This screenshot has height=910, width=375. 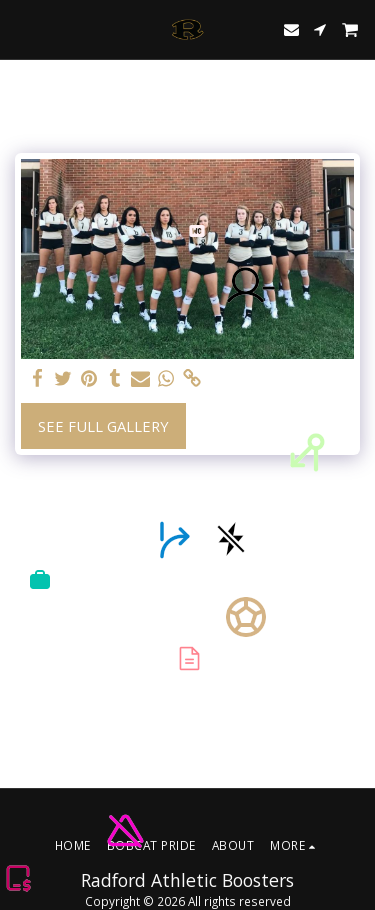 I want to click on indicates restroom or toilet facility nearby, so click(x=197, y=231).